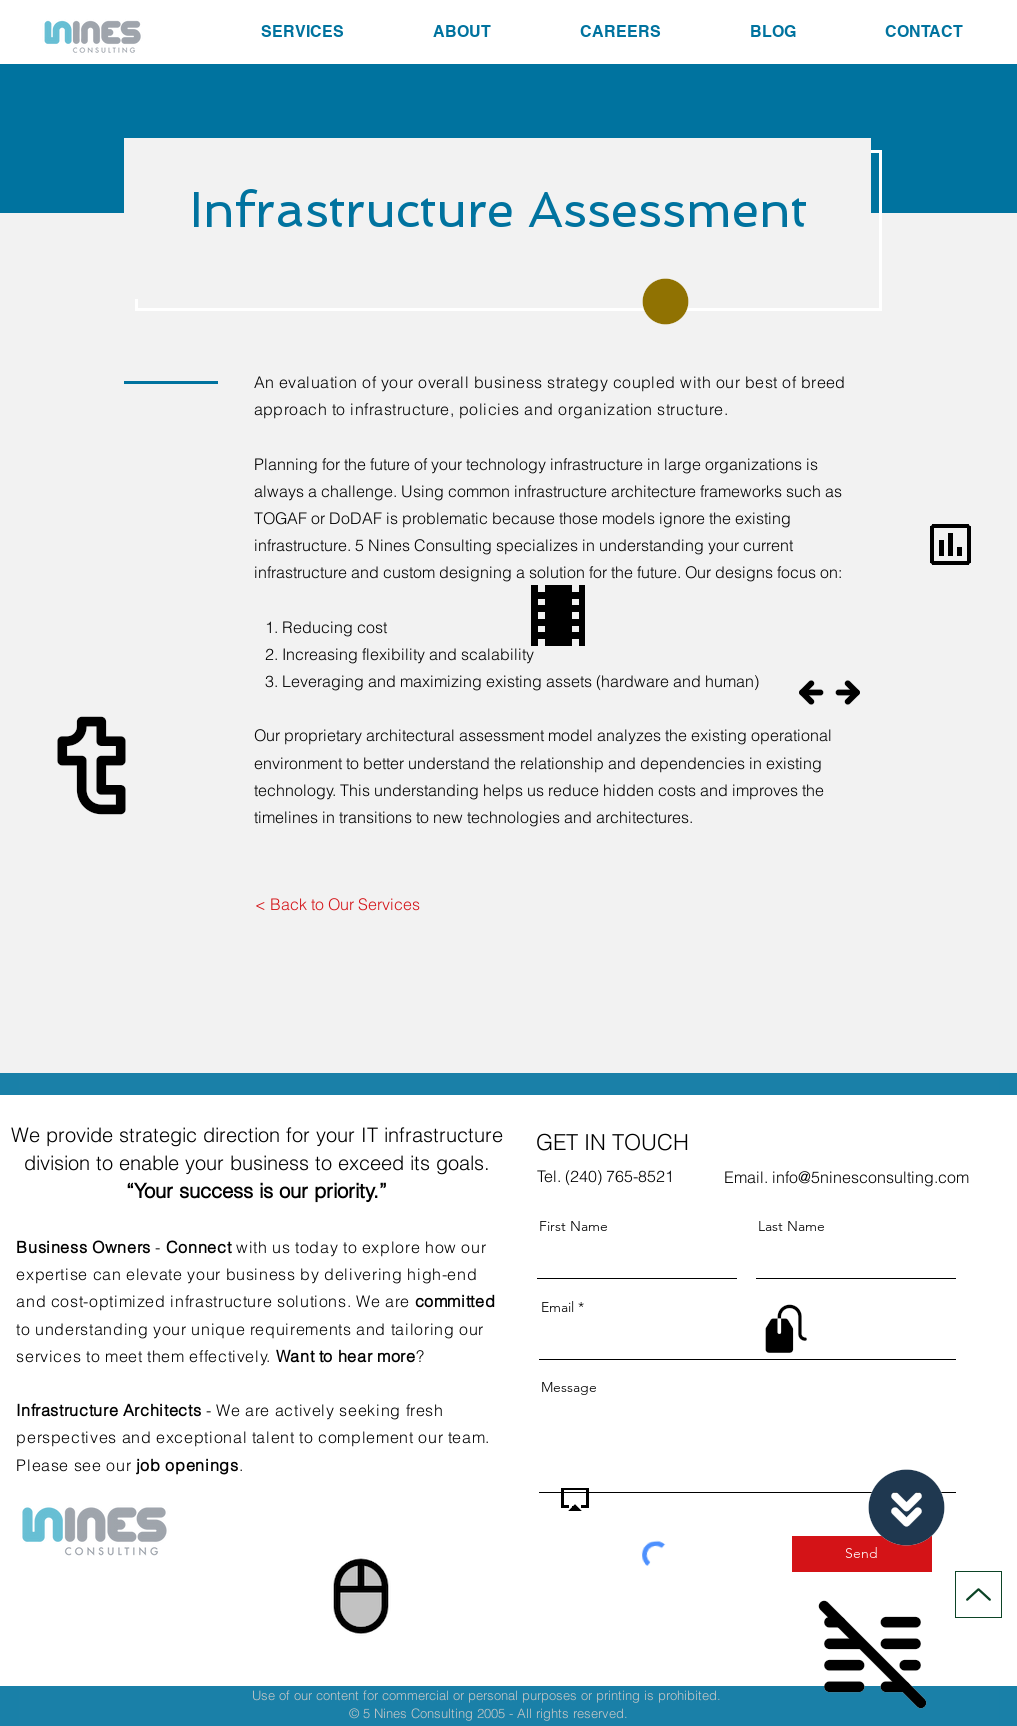 The image size is (1017, 1726). I want to click on open tumblr app, so click(91, 765).